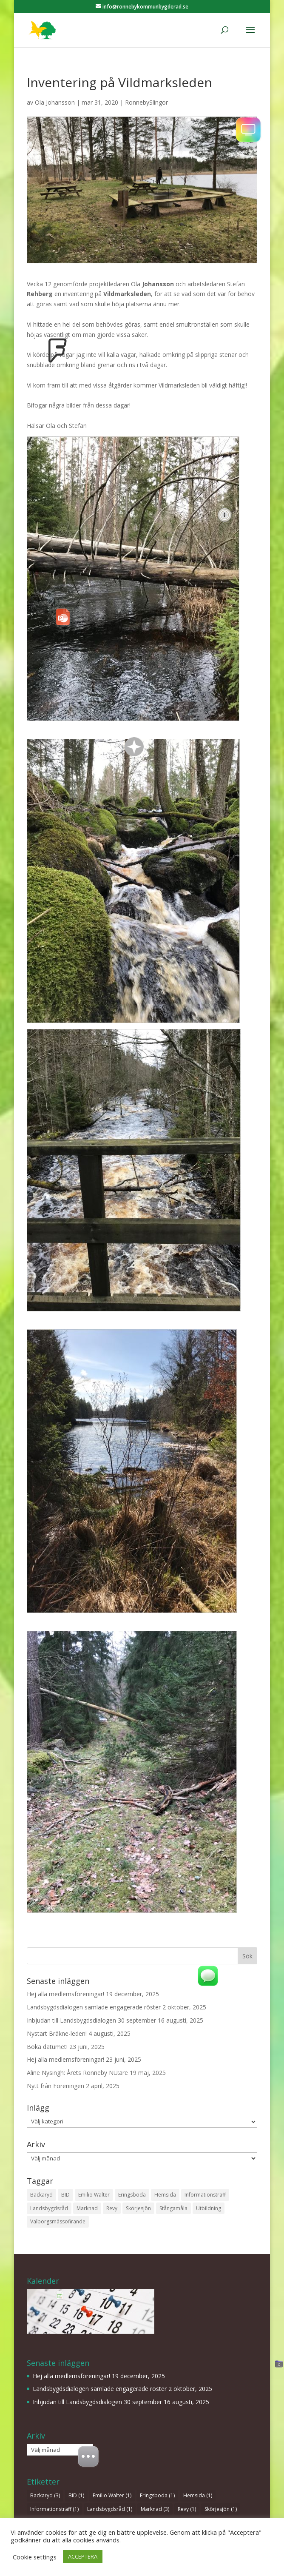 This screenshot has height=2576, width=284. Describe the element at coordinates (63, 617) in the screenshot. I see `a microsoft powerpoint file` at that location.